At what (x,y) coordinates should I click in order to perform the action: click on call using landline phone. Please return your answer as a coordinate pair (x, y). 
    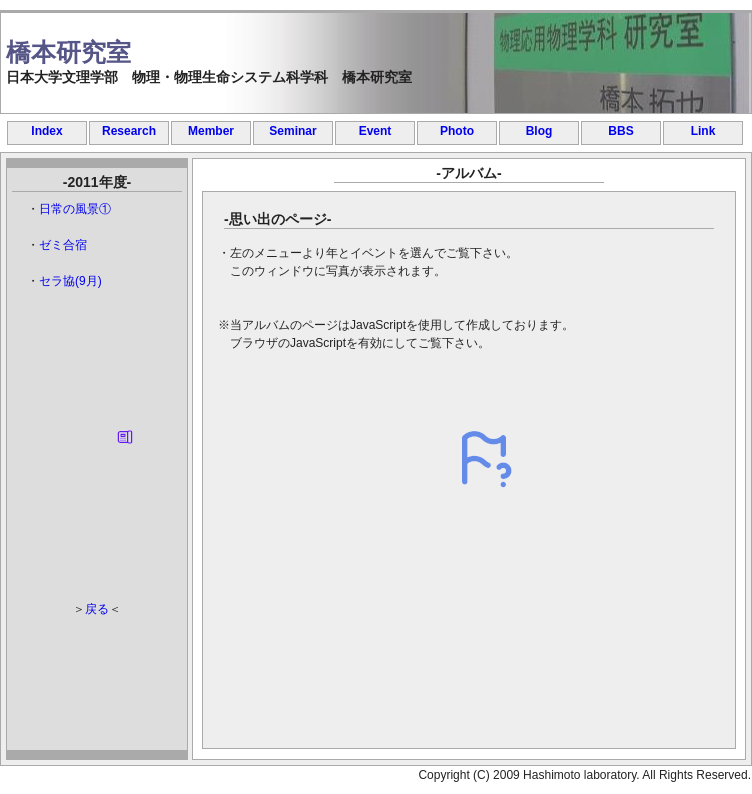
    Looking at the image, I should click on (125, 437).